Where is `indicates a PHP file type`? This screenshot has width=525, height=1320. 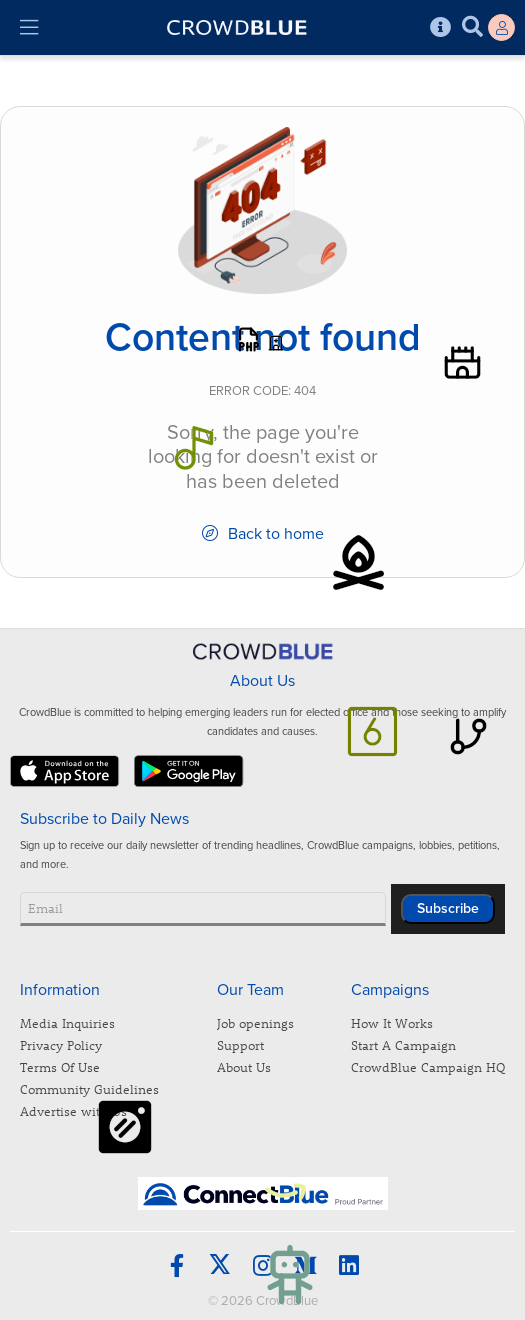 indicates a PHP file type is located at coordinates (248, 339).